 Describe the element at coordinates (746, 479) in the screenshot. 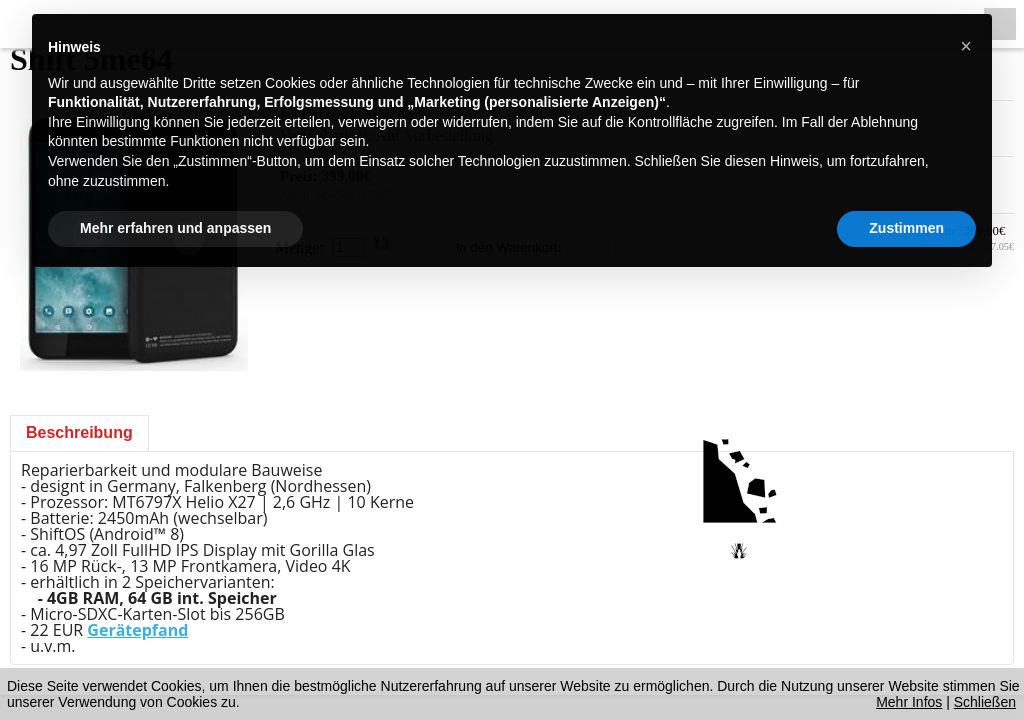

I see `warning: rockslide or falling rocks hazard ahead` at that location.